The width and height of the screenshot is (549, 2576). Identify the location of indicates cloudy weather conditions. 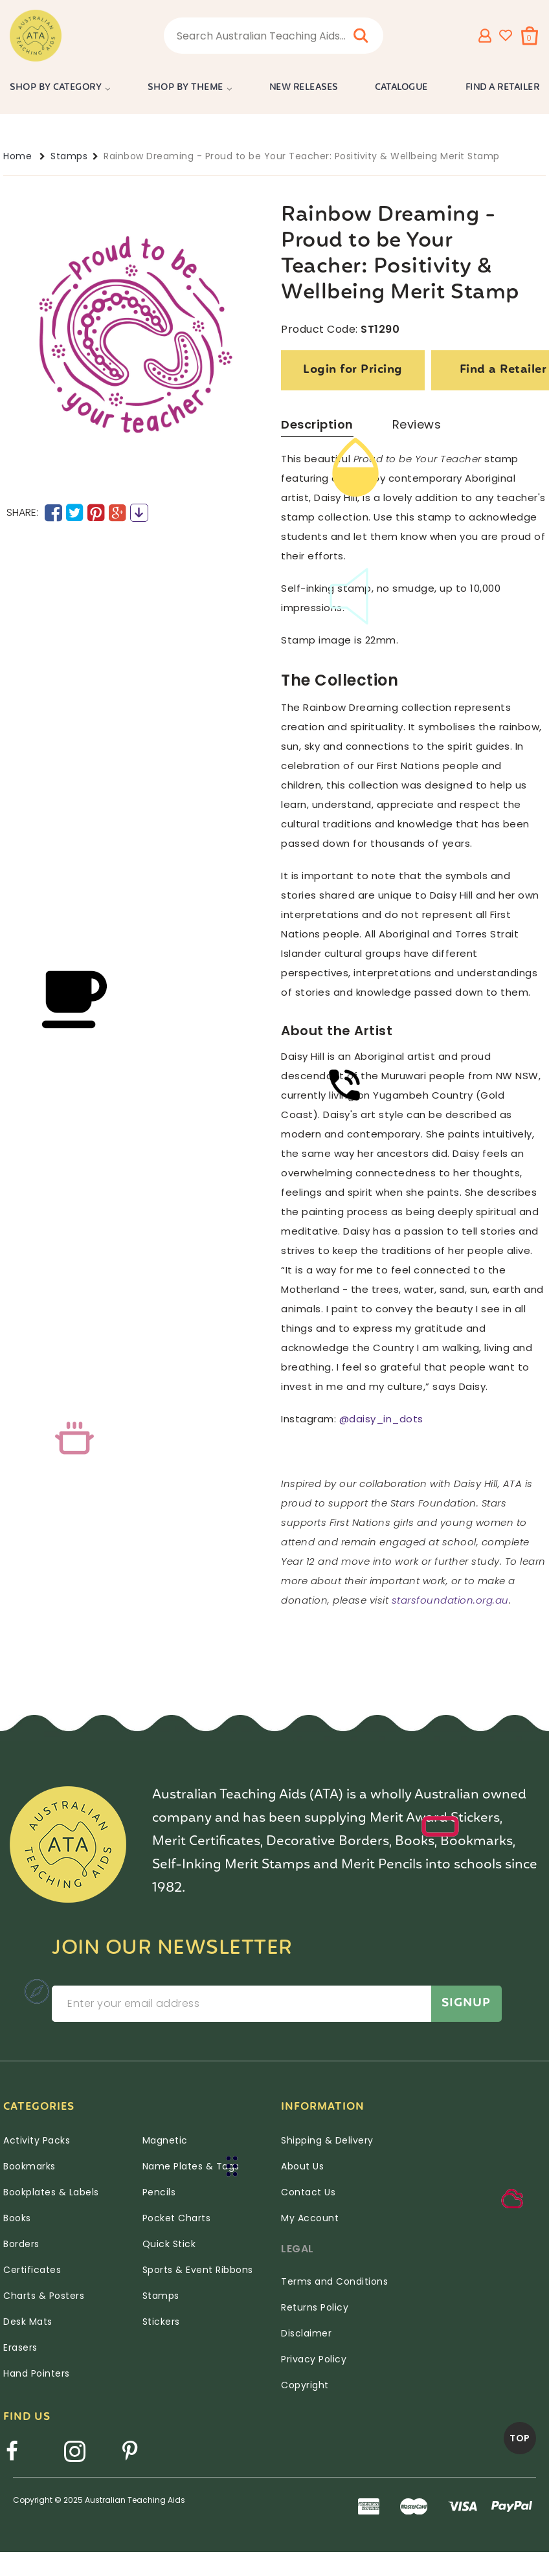
(512, 2199).